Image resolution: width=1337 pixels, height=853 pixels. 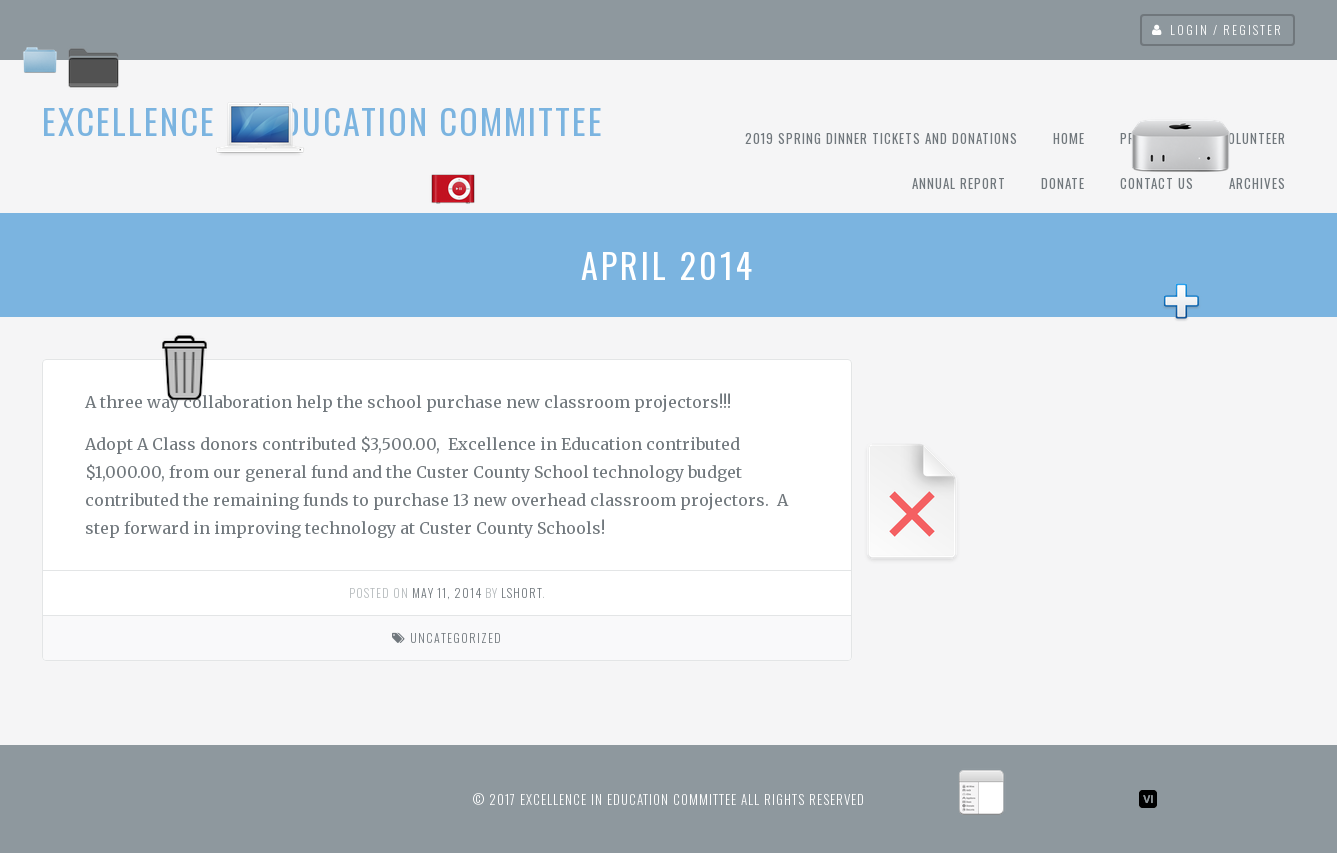 What do you see at coordinates (453, 181) in the screenshot?
I see `iPod shuffle device indicator` at bounding box center [453, 181].